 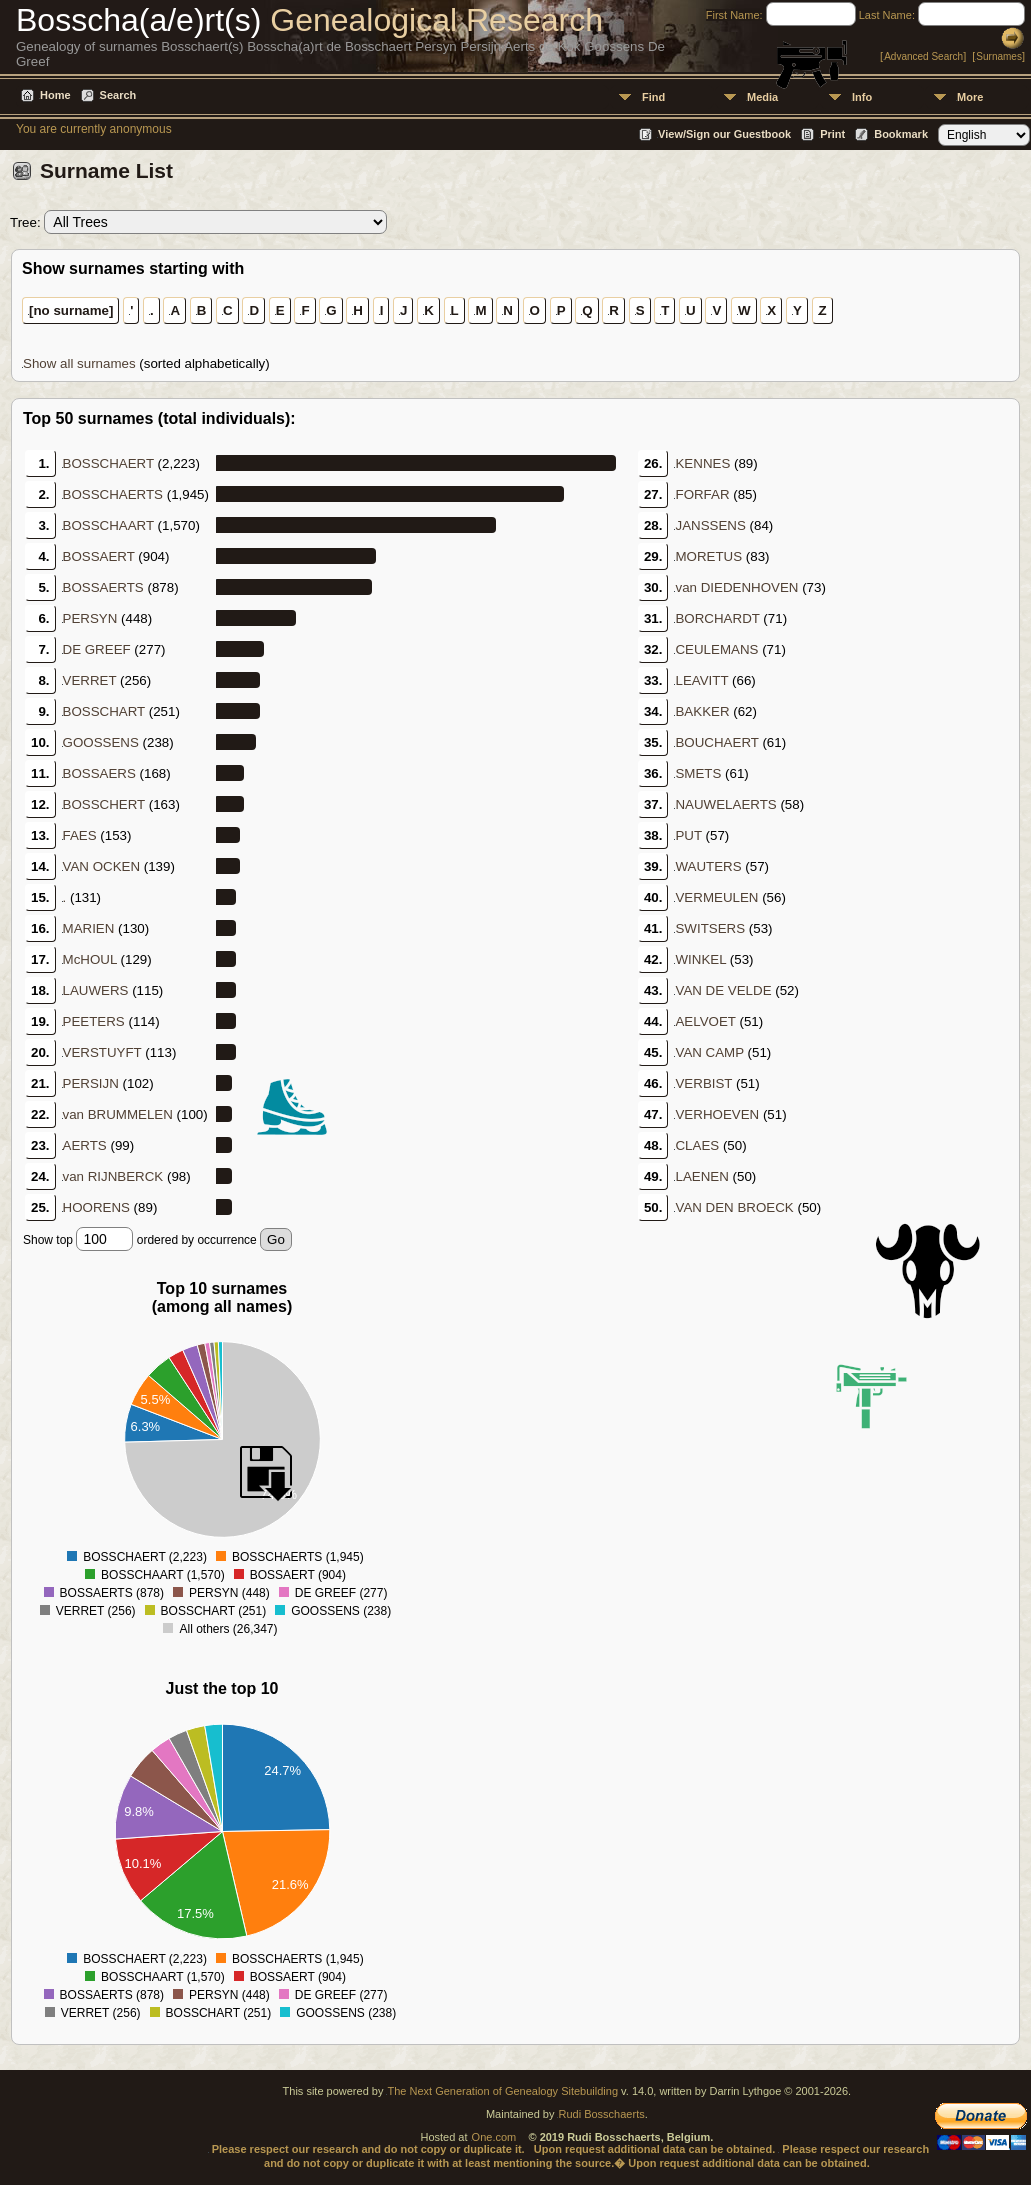 What do you see at coordinates (811, 64) in the screenshot?
I see `select the MP5K submachine gun` at bounding box center [811, 64].